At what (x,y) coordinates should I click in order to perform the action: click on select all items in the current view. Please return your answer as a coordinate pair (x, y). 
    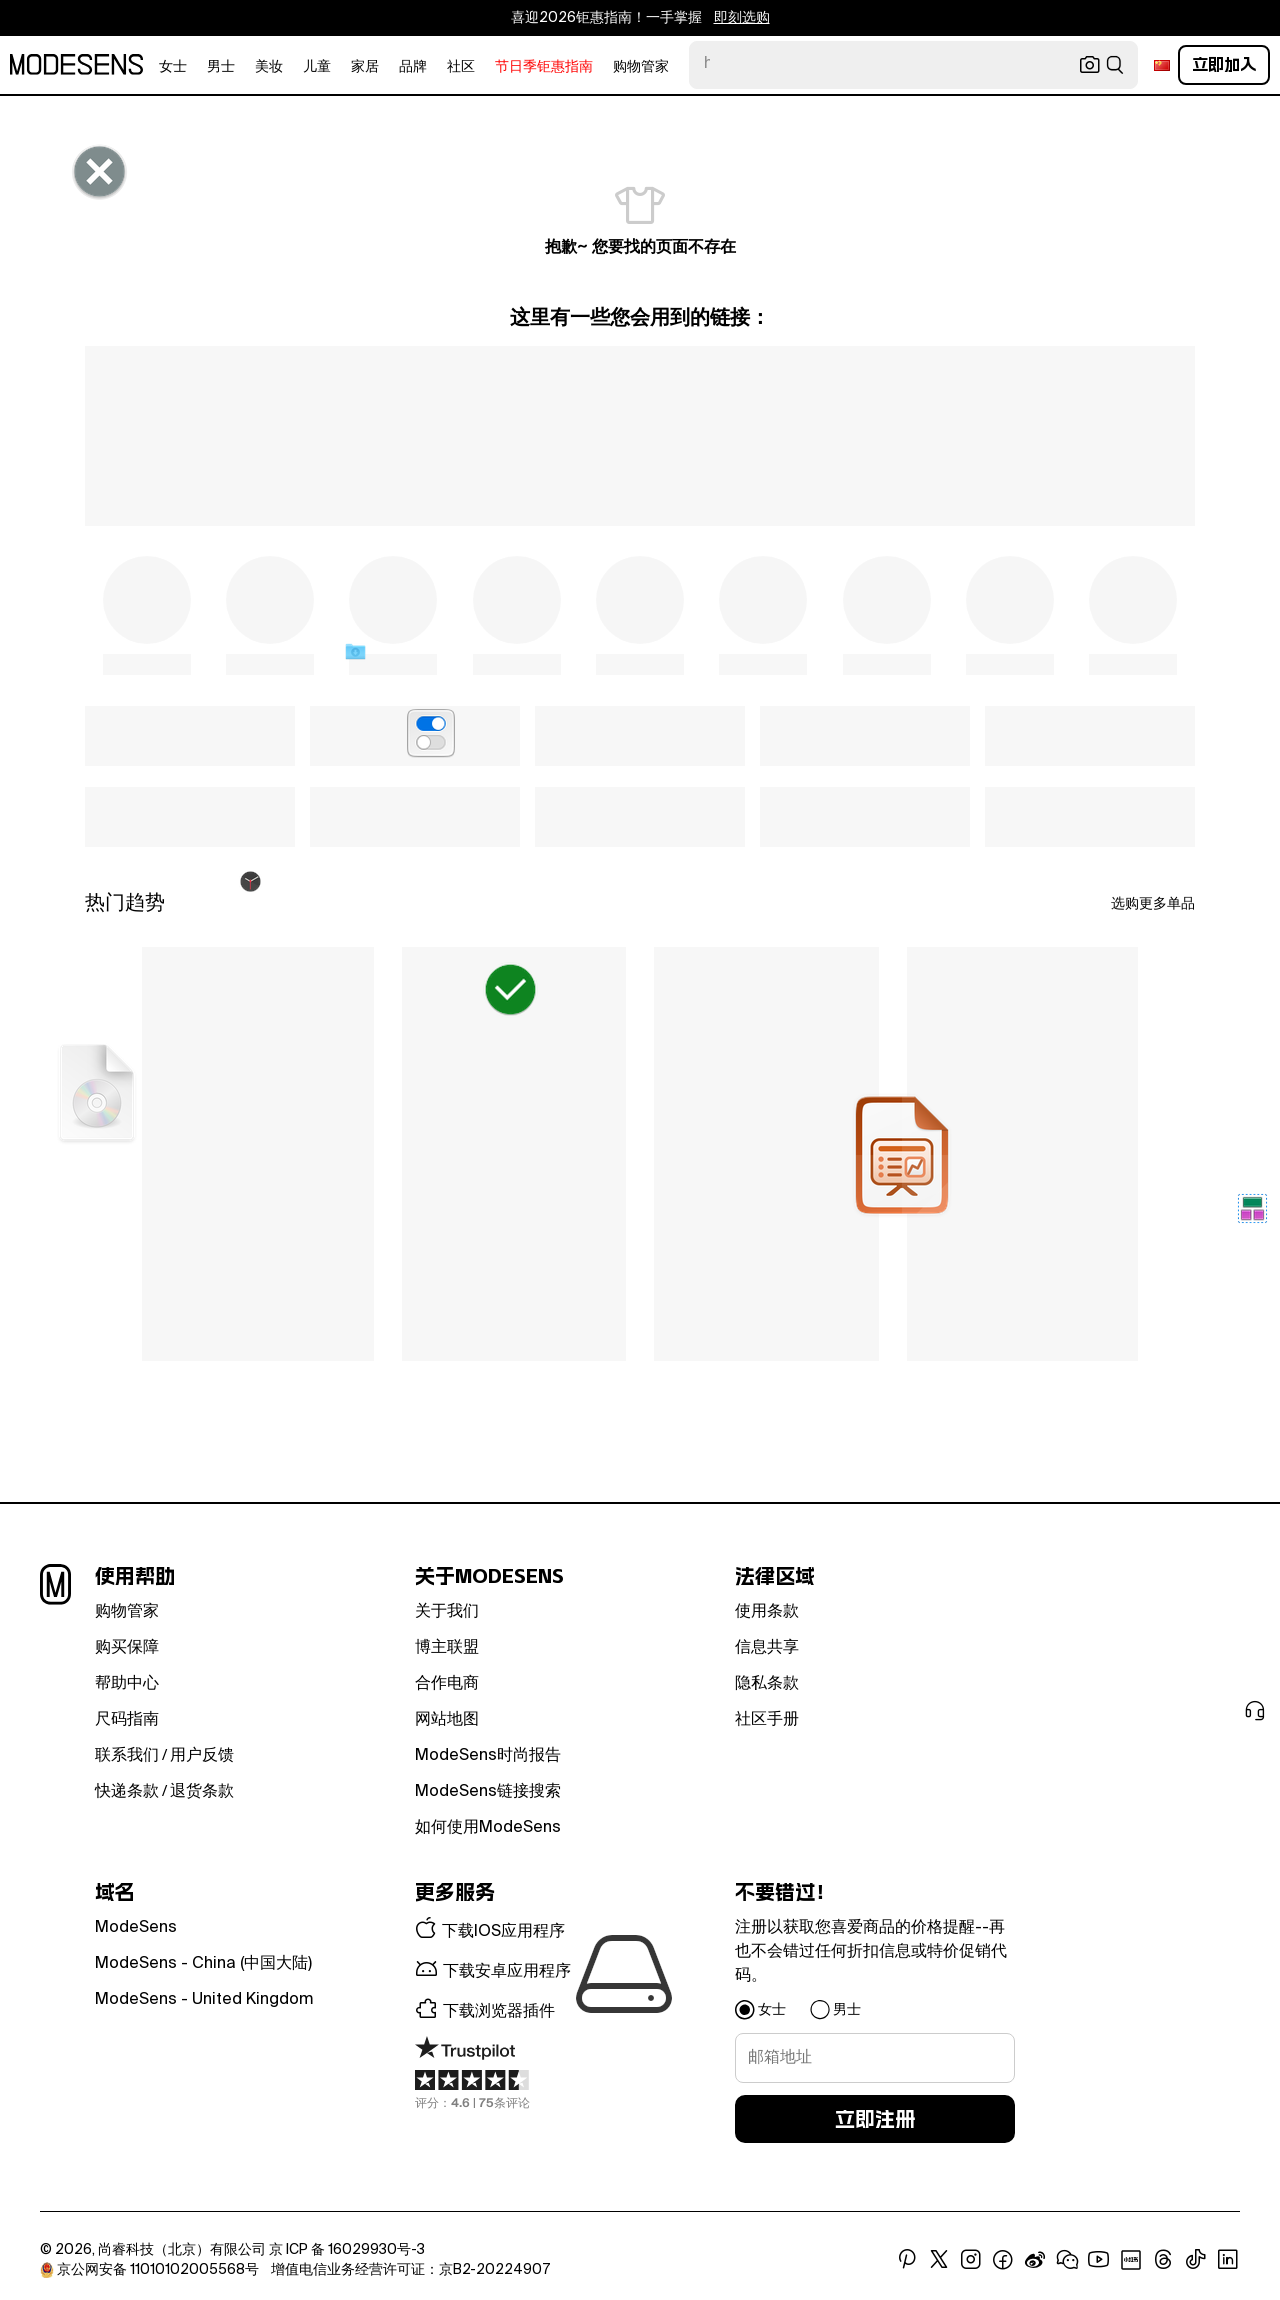
    Looking at the image, I should click on (1252, 1208).